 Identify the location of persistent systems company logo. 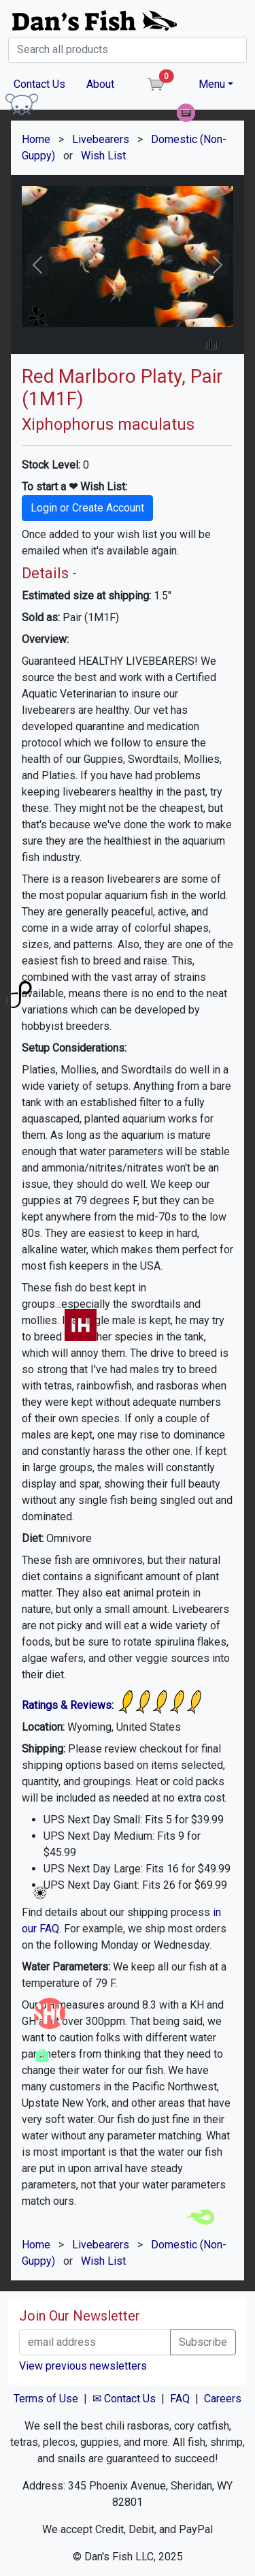
(19, 994).